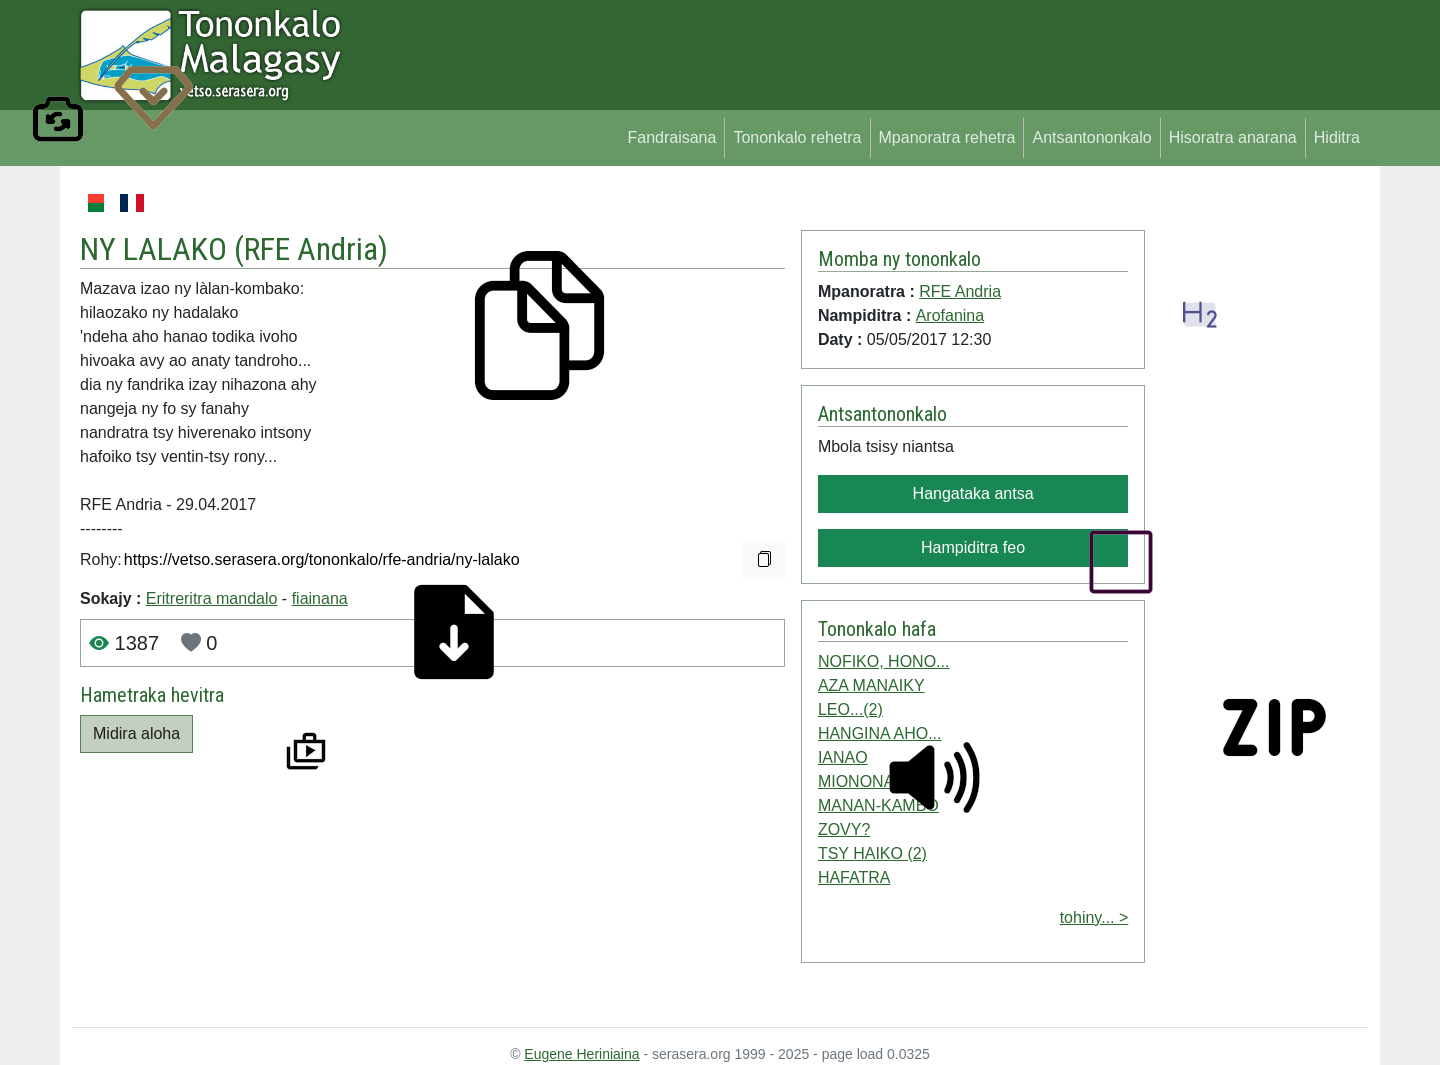 Image resolution: width=1440 pixels, height=1065 pixels. I want to click on open my oppo account or services, so click(153, 94).